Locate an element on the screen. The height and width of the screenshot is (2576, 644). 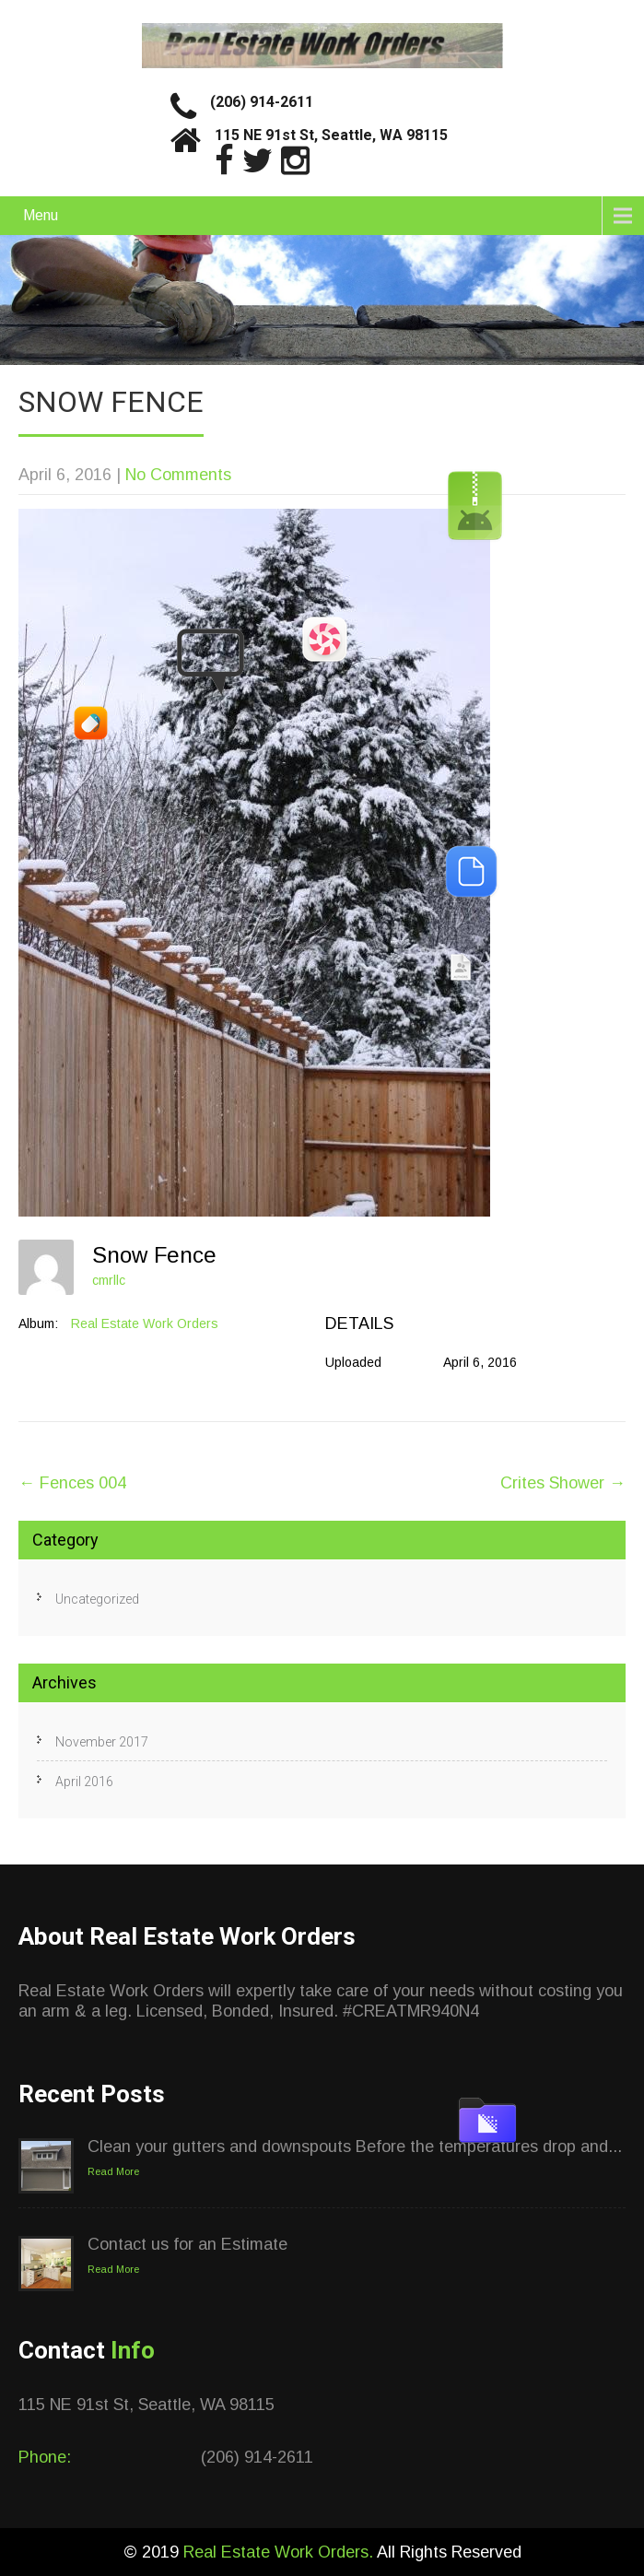
open lollypop music player is located at coordinates (324, 639).